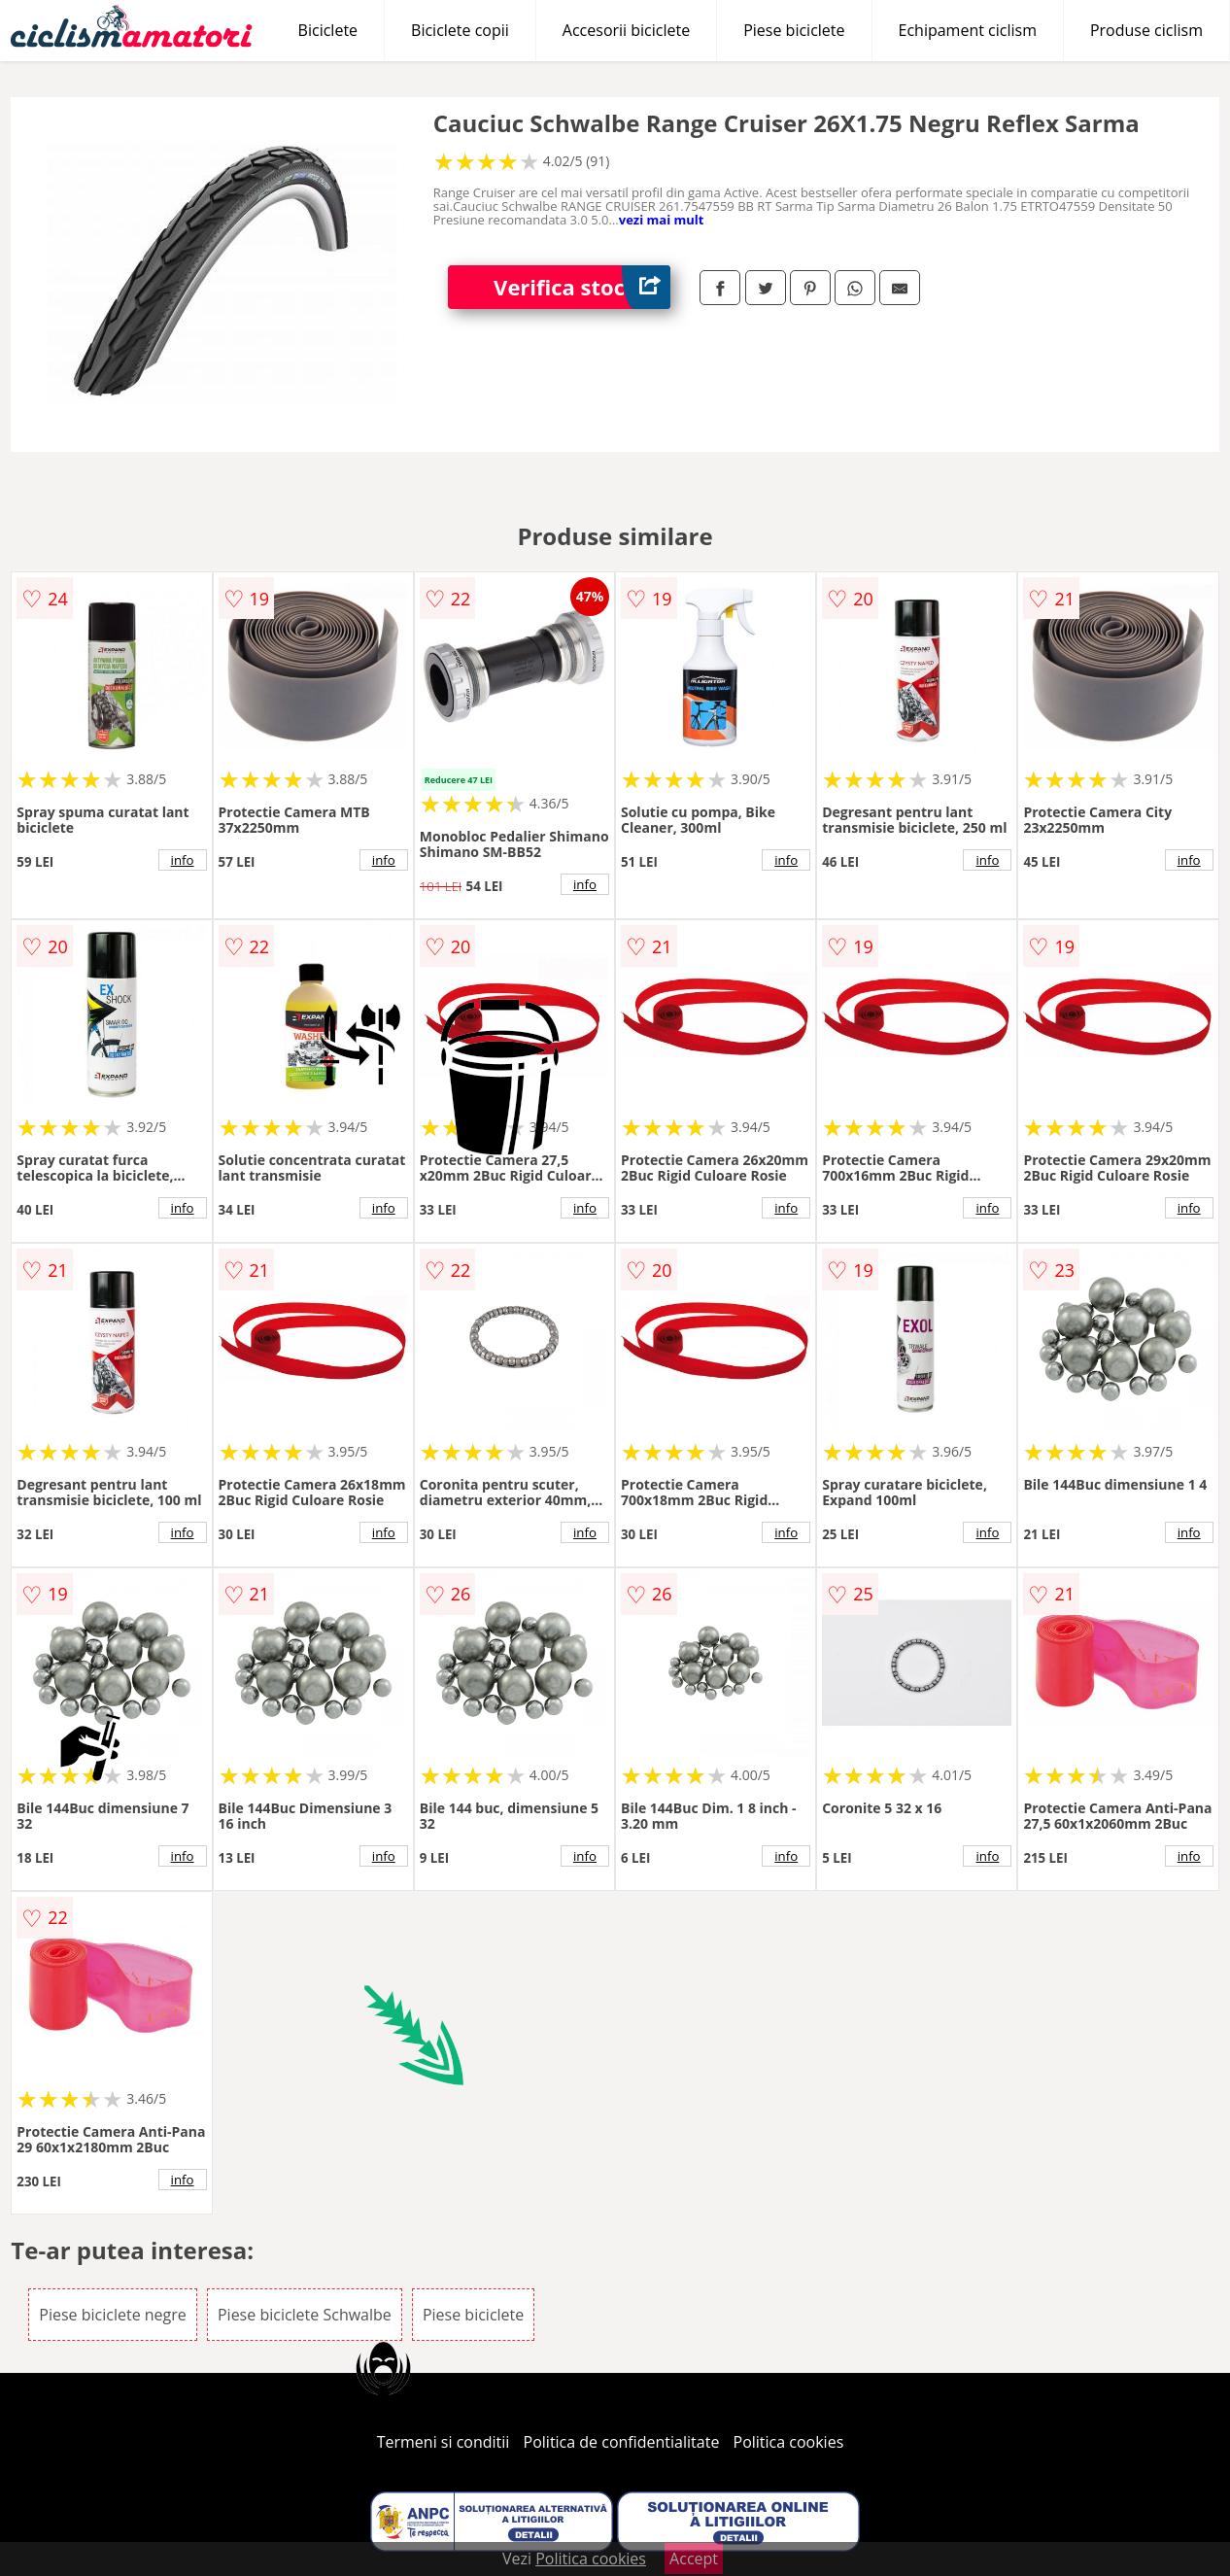 This screenshot has width=1230, height=2576. What do you see at coordinates (499, 1072) in the screenshot?
I see `empty inventory slot or container` at bounding box center [499, 1072].